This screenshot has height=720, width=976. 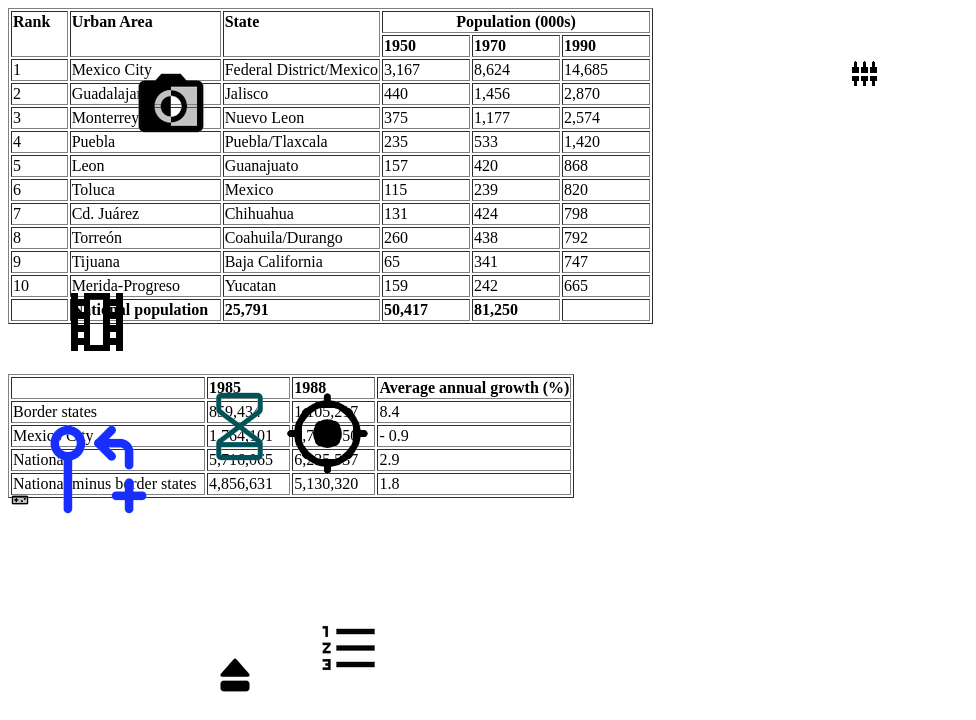 I want to click on configure audio/video input connections, so click(x=864, y=73).